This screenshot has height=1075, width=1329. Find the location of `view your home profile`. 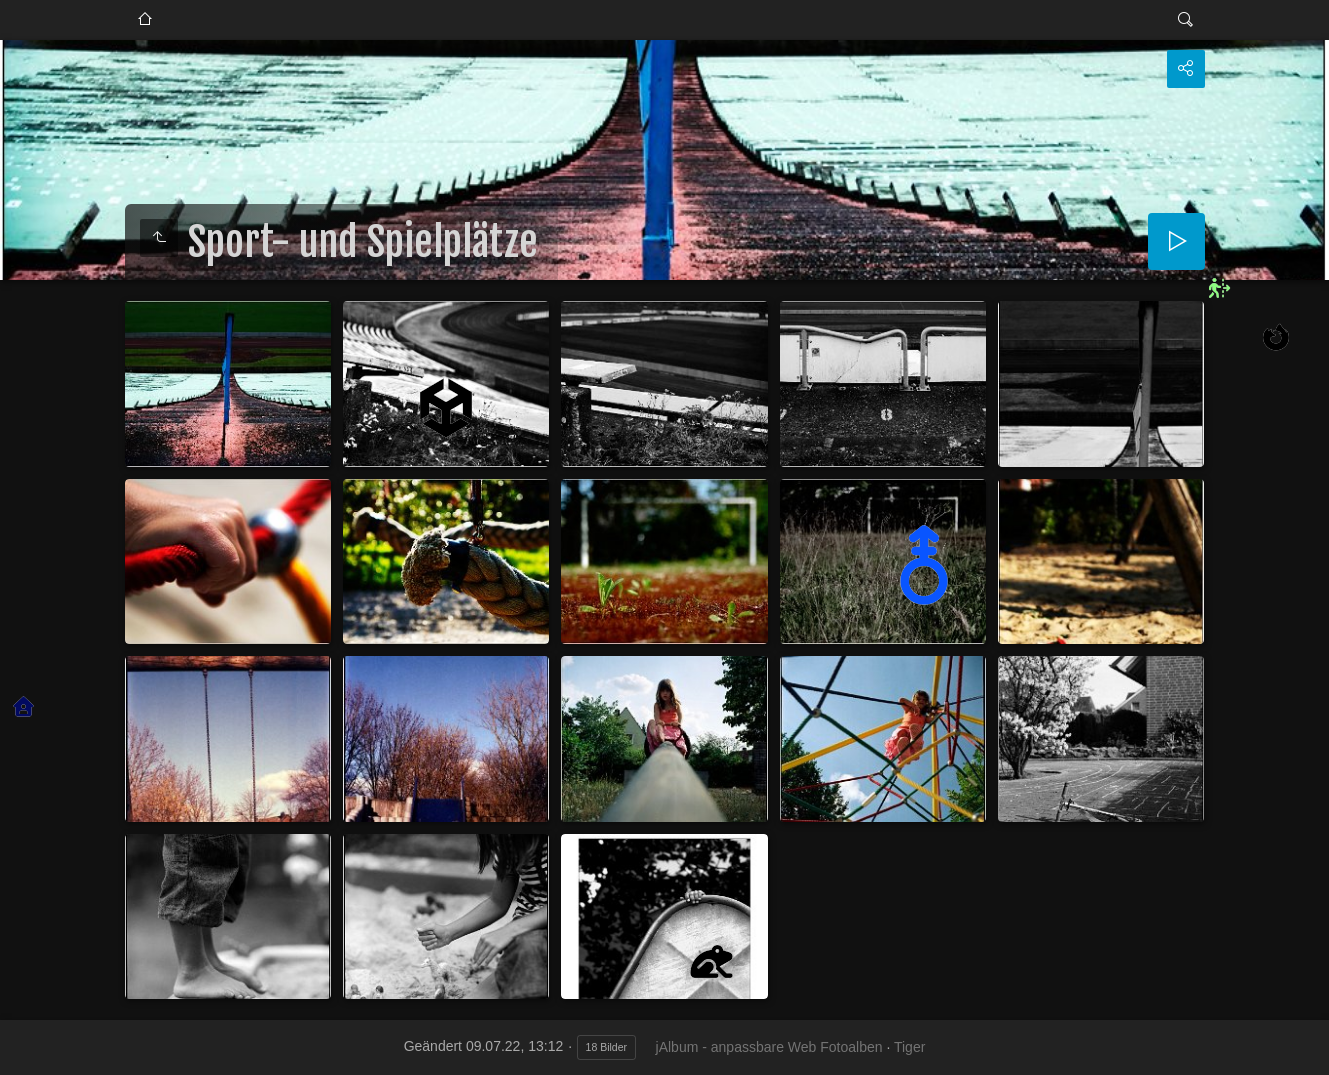

view your home profile is located at coordinates (23, 706).